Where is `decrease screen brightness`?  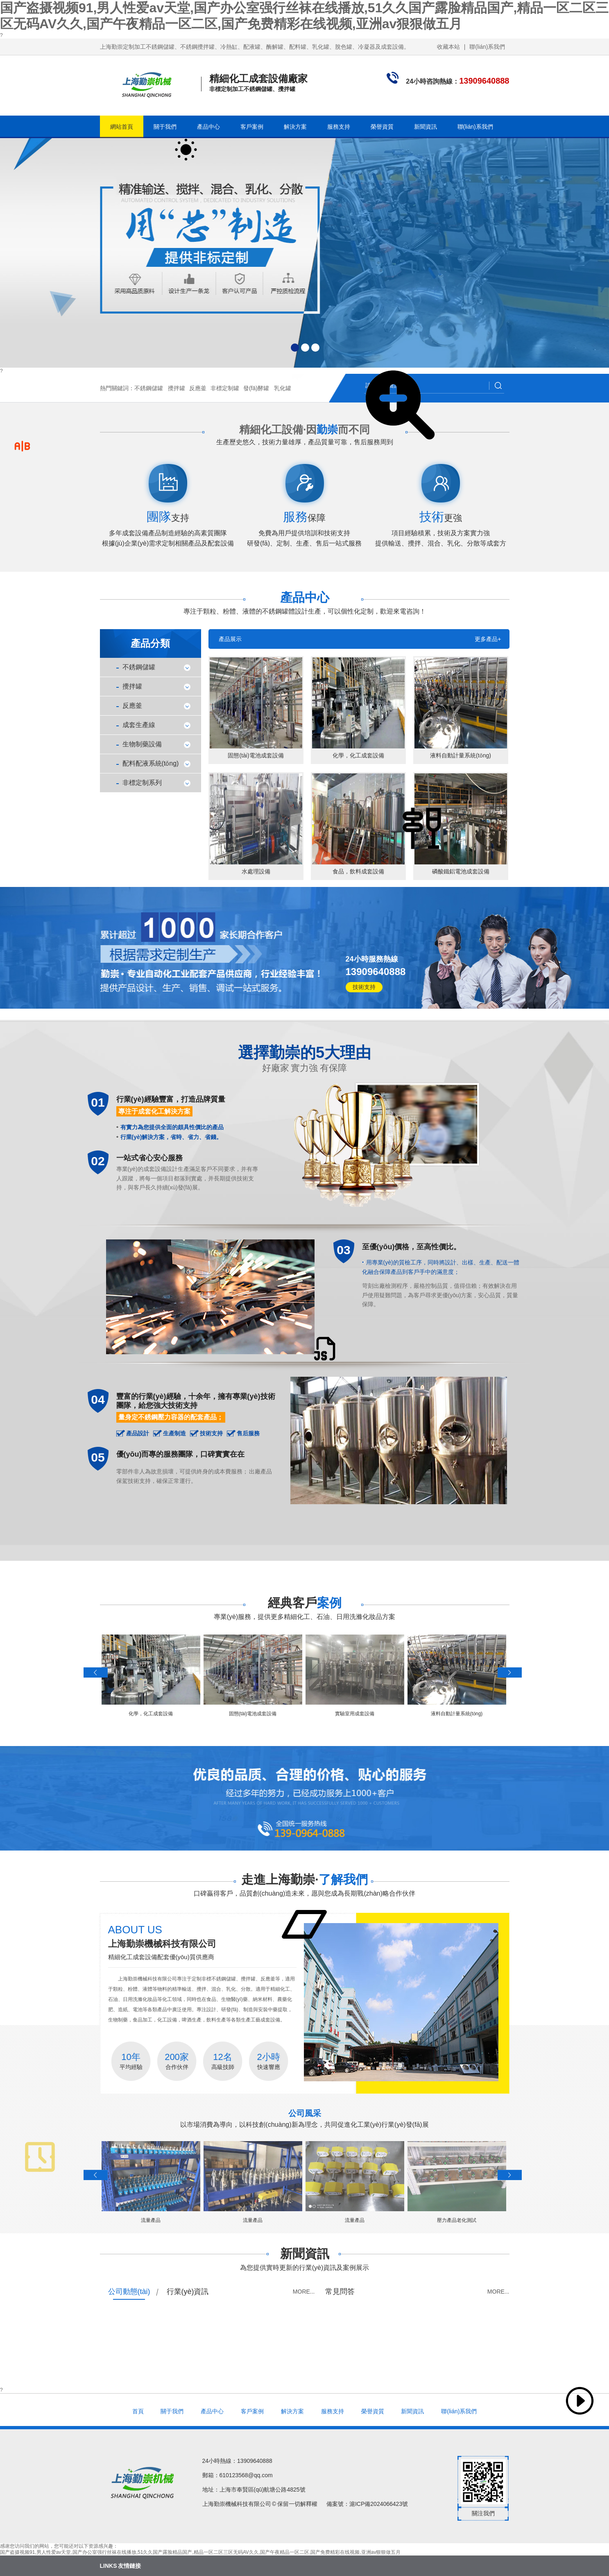
decrease screen brightness is located at coordinates (186, 150).